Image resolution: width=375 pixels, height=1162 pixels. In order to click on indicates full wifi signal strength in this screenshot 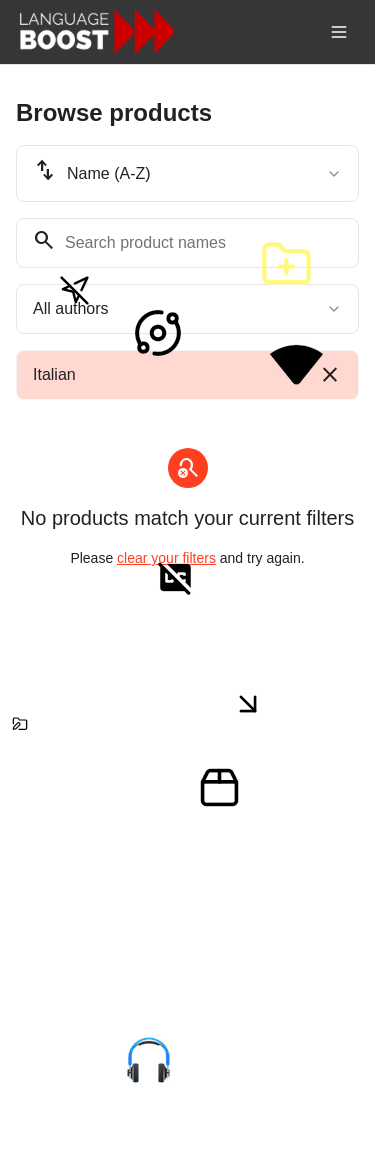, I will do `click(296, 365)`.